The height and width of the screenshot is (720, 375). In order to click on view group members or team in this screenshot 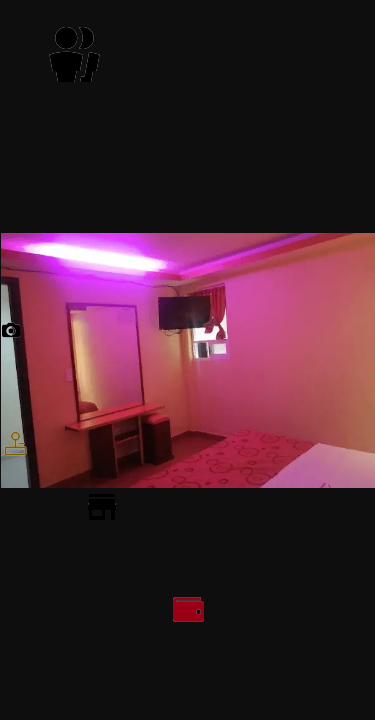, I will do `click(74, 54)`.